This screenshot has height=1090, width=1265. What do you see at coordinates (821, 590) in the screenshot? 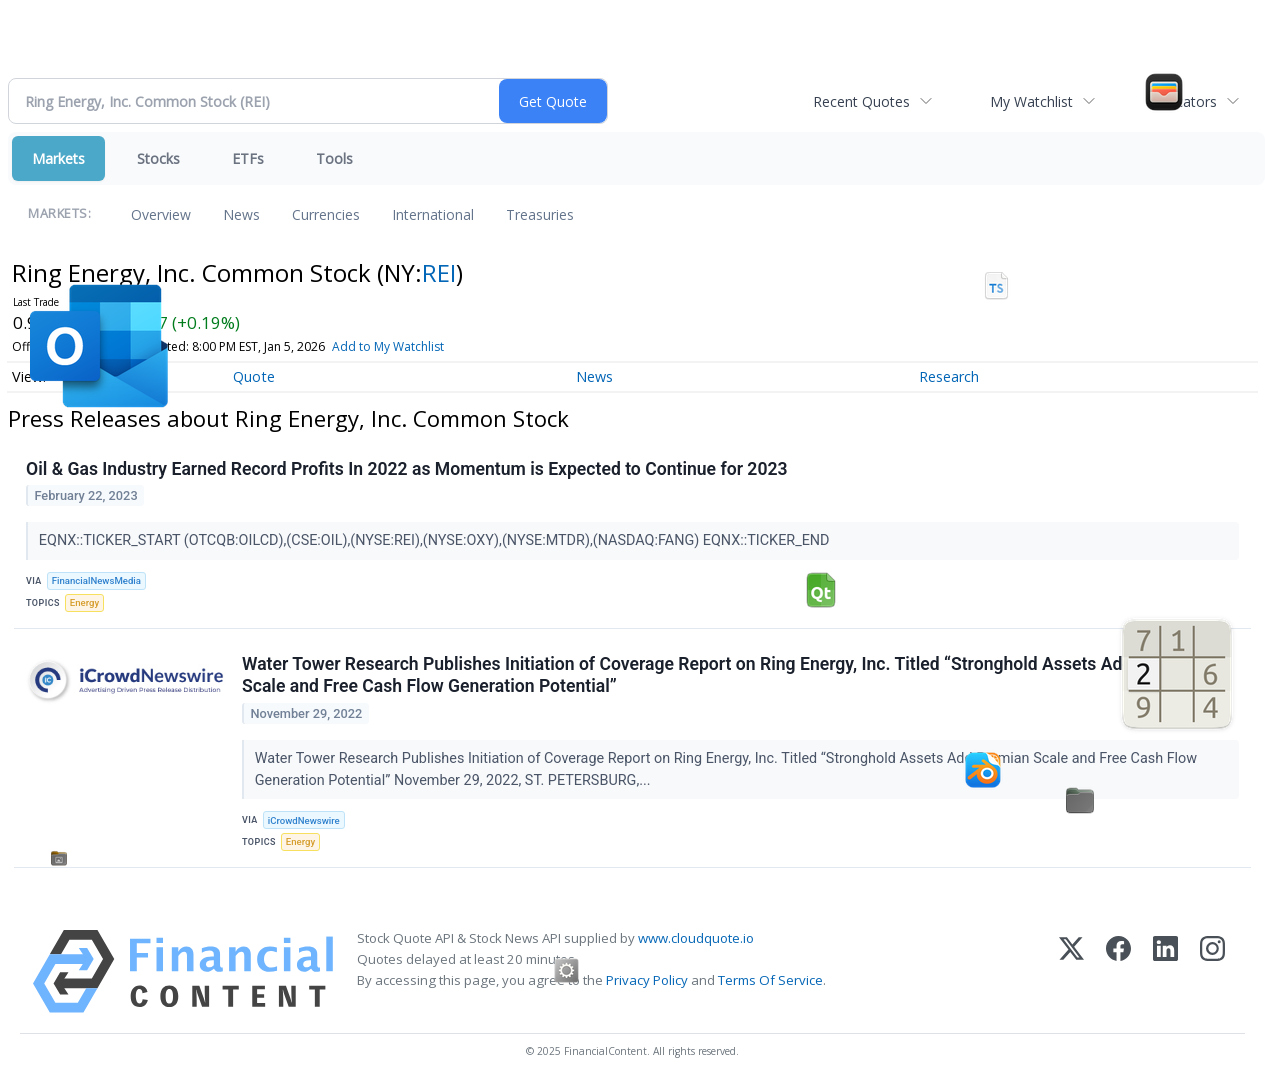
I see `a QML source file used in Qt application development` at bounding box center [821, 590].